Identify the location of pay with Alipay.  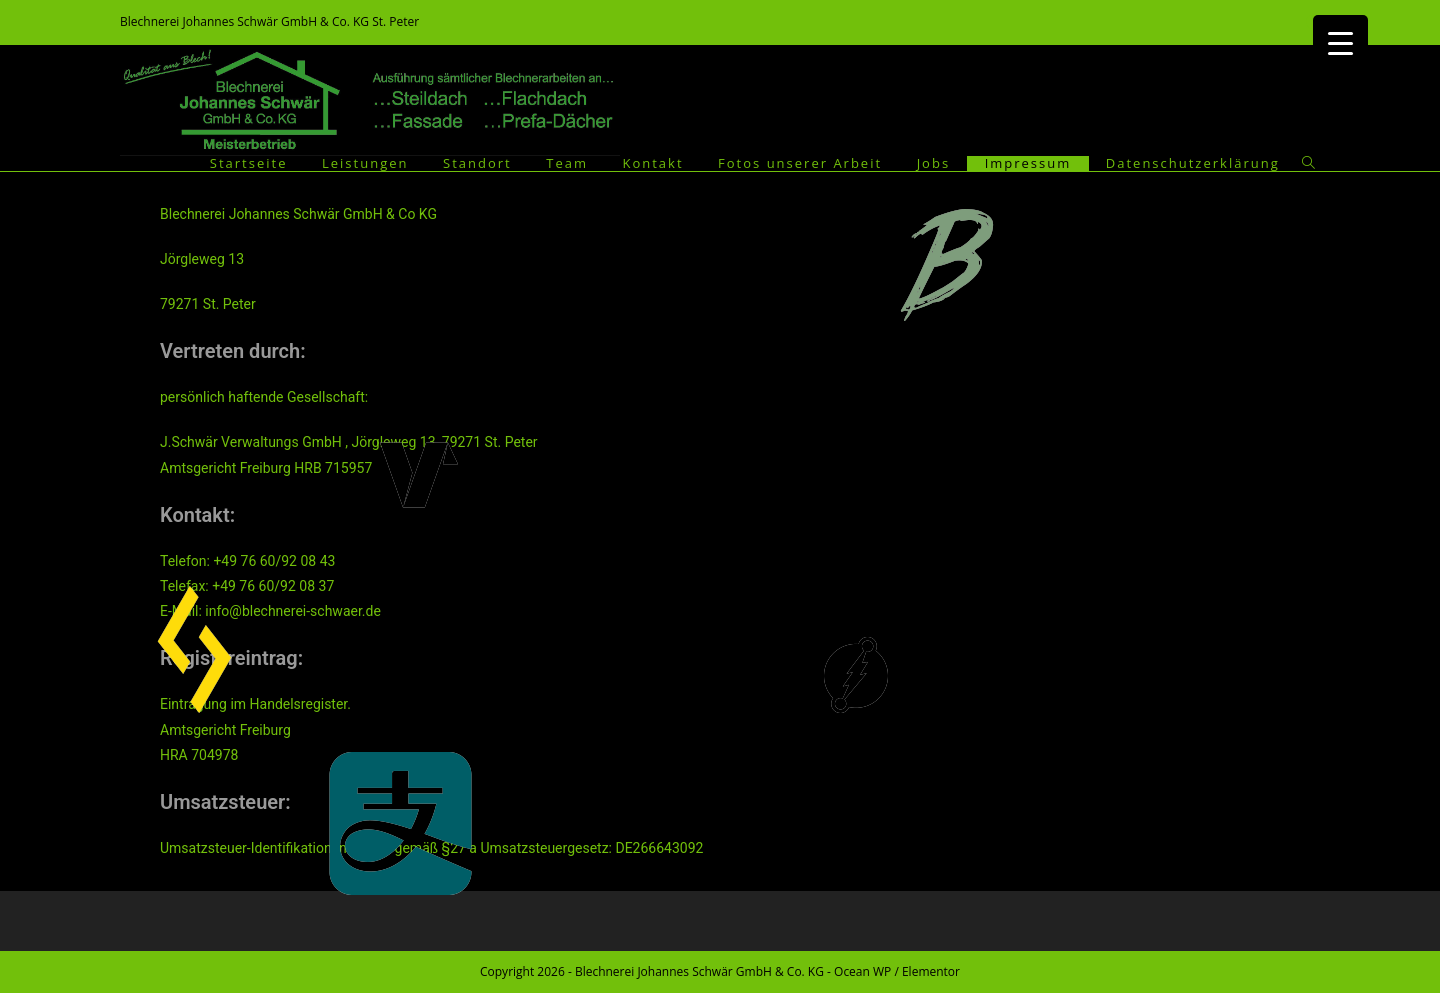
(400, 823).